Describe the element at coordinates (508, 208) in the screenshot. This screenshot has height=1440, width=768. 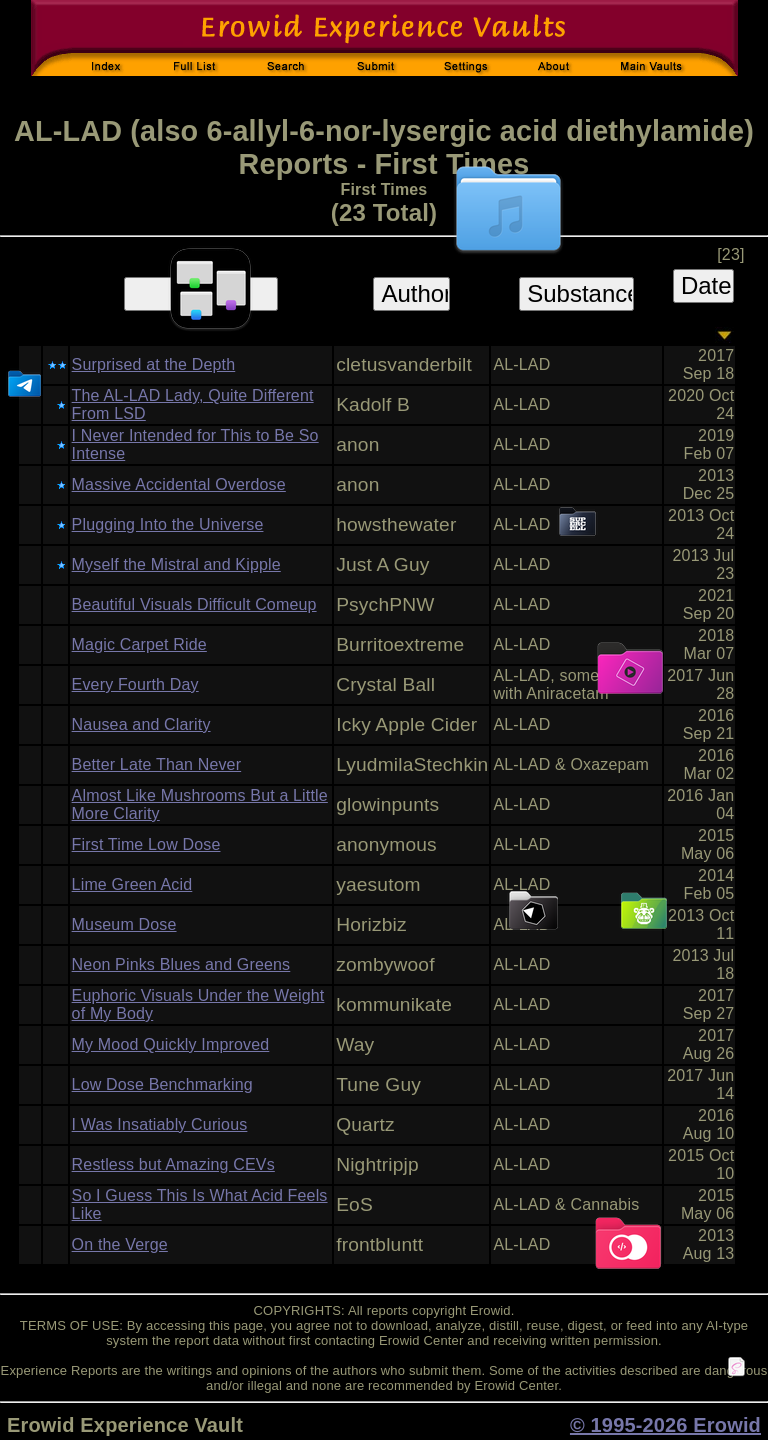
I see `open your music folder` at that location.